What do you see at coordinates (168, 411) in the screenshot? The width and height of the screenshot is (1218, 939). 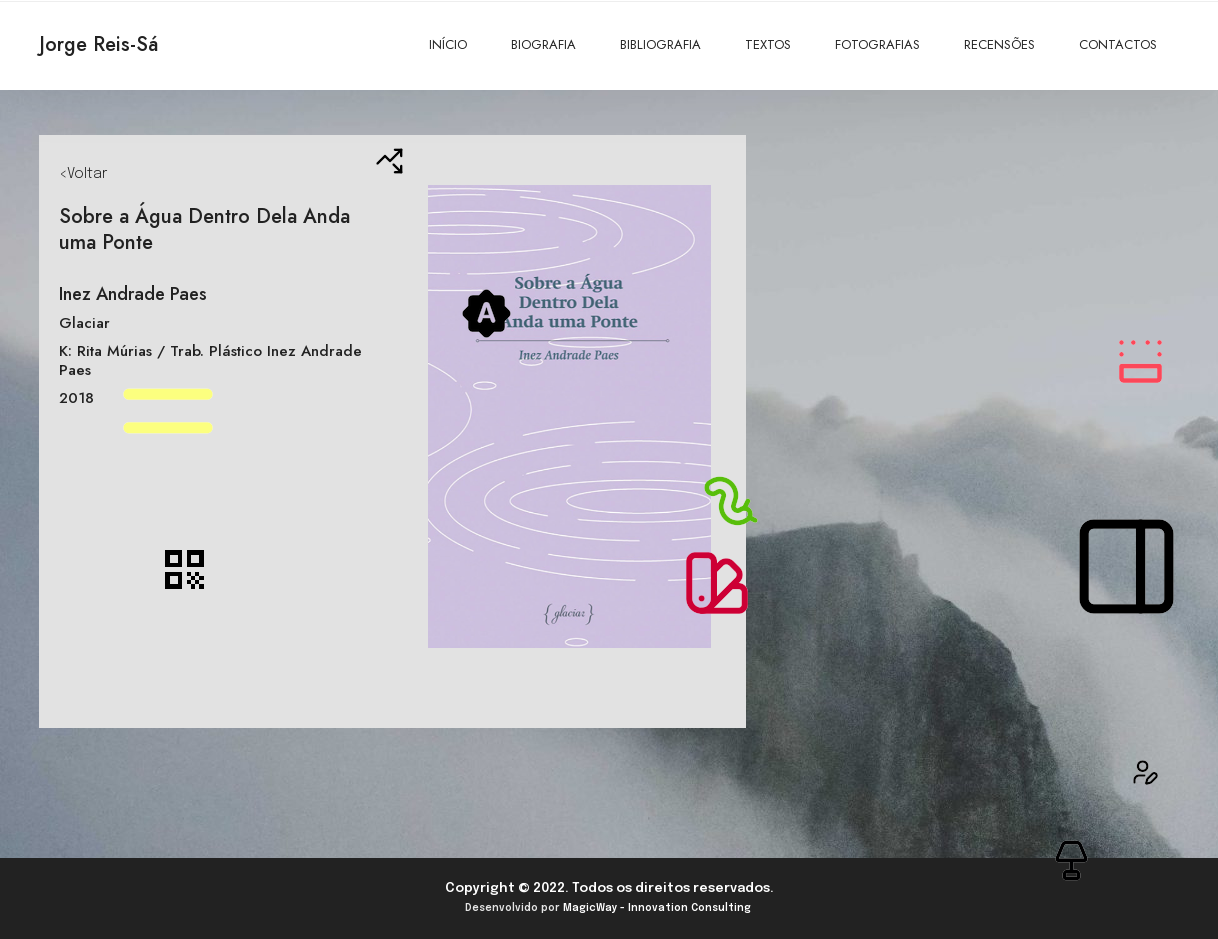 I see `indicates equality or balance between values` at bounding box center [168, 411].